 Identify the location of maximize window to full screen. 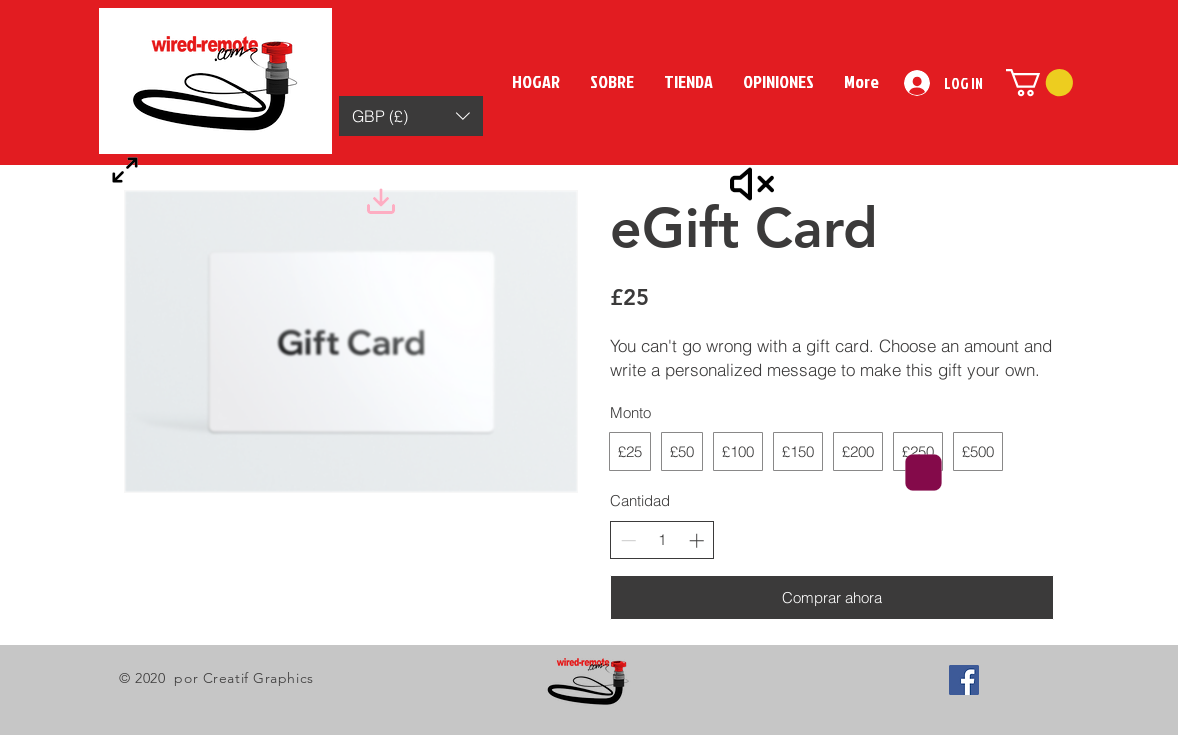
(125, 170).